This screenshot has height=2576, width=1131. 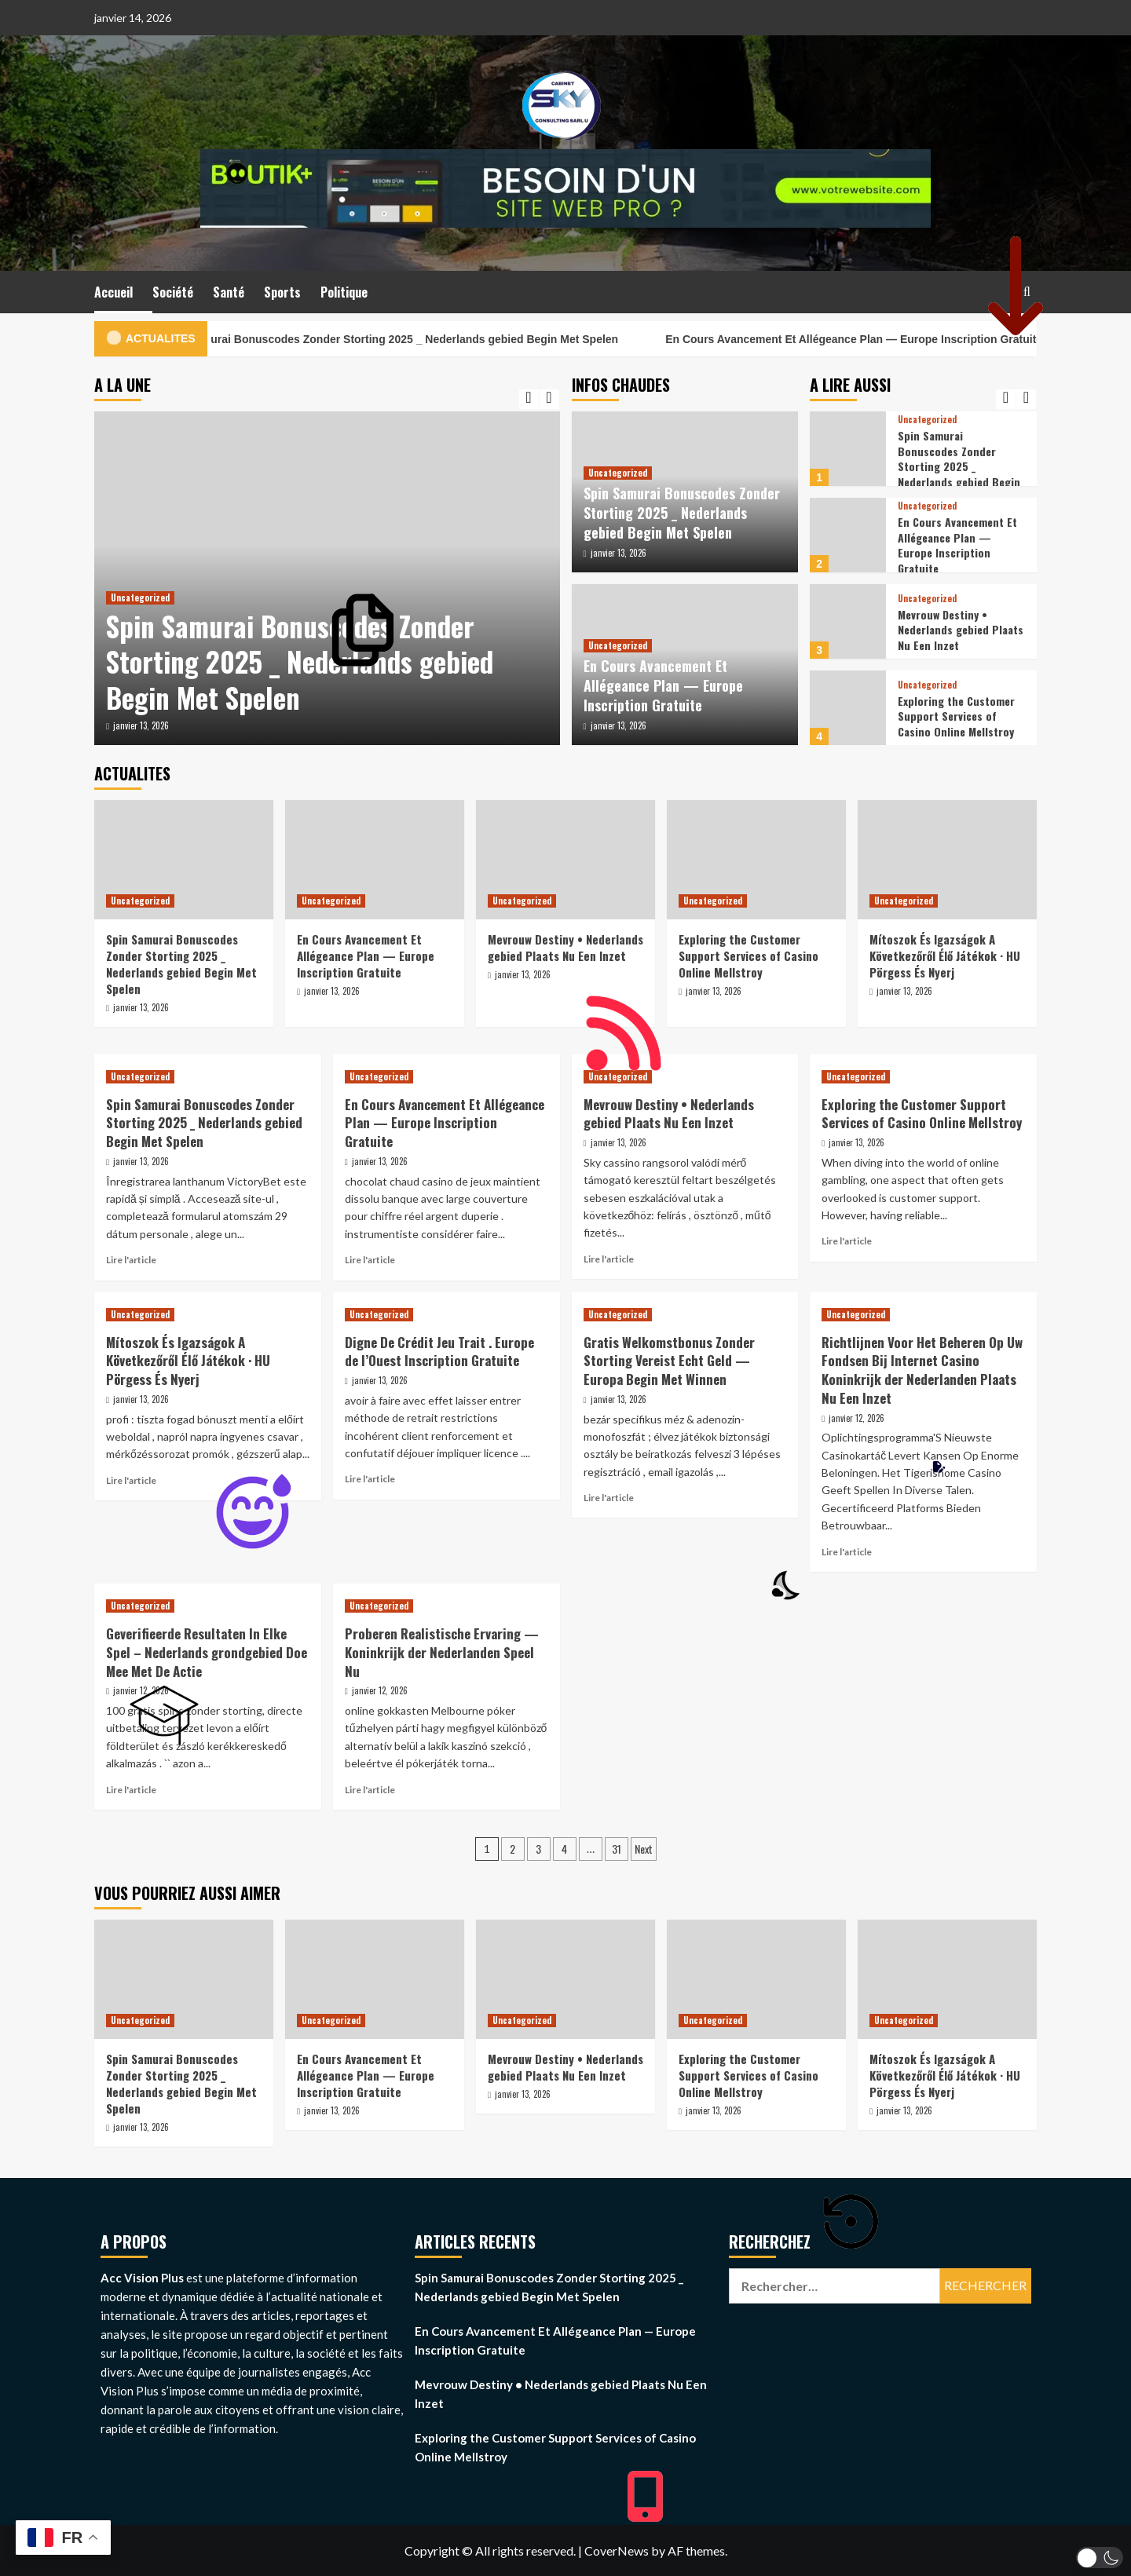 What do you see at coordinates (851, 2221) in the screenshot?
I see `restore to a previous state` at bounding box center [851, 2221].